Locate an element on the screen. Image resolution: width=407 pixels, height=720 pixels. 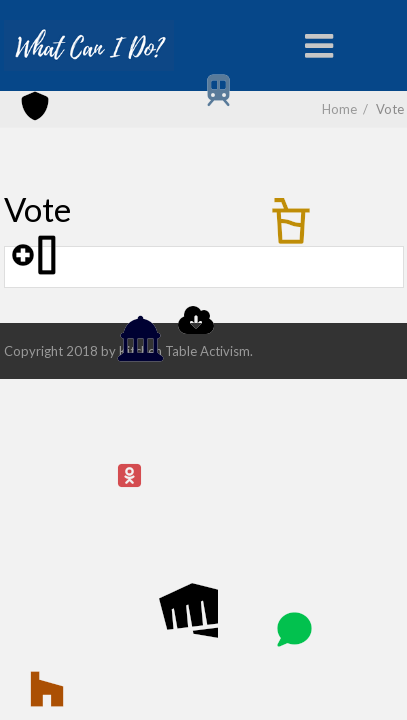
download file from cloud storage is located at coordinates (196, 320).